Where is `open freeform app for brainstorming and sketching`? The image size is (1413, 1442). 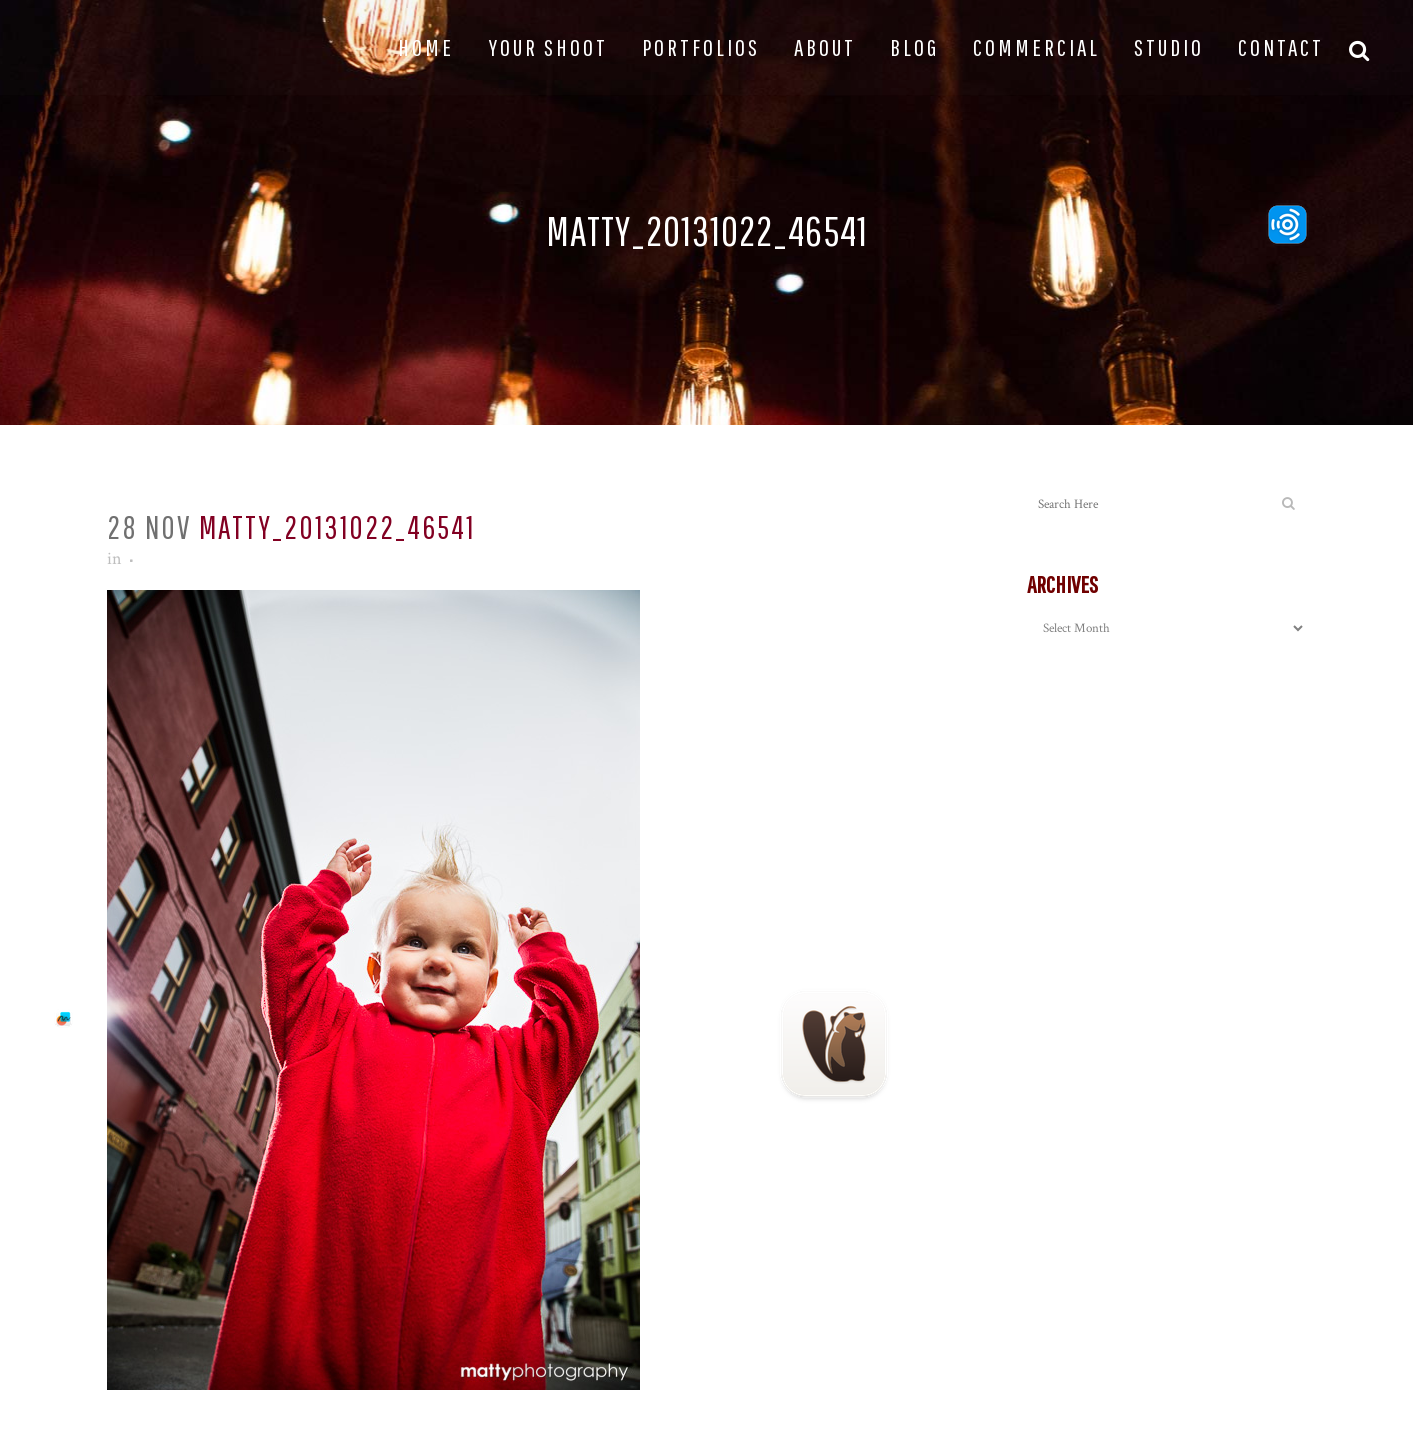
open freeform app for brainstorming and sketching is located at coordinates (63, 1018).